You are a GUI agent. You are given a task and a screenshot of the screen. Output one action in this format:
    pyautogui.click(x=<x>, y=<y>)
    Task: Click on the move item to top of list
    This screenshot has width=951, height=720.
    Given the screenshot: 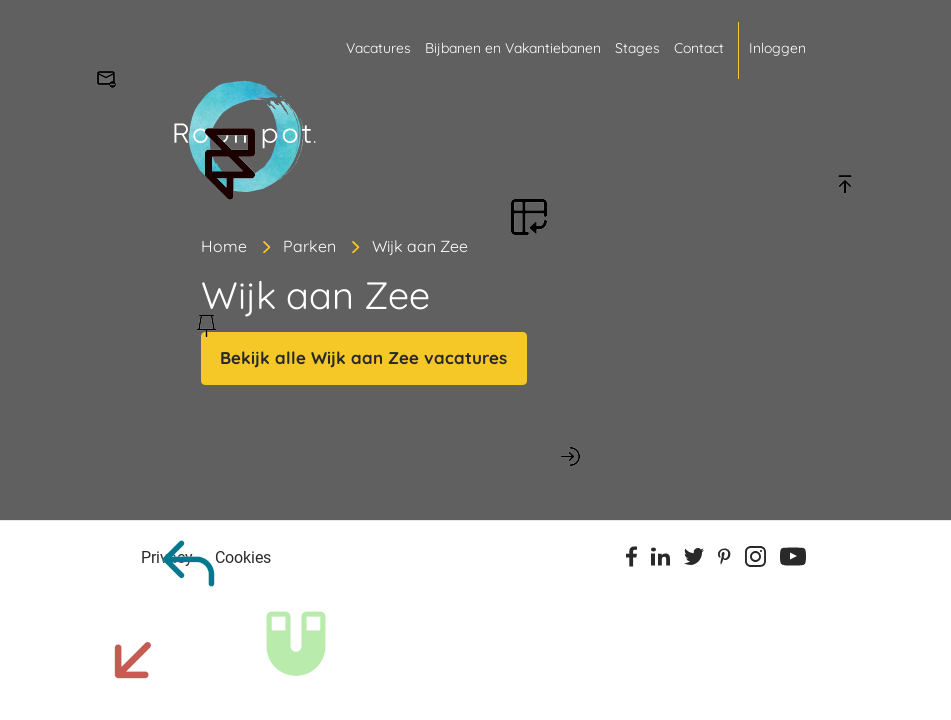 What is the action you would take?
    pyautogui.click(x=845, y=184)
    